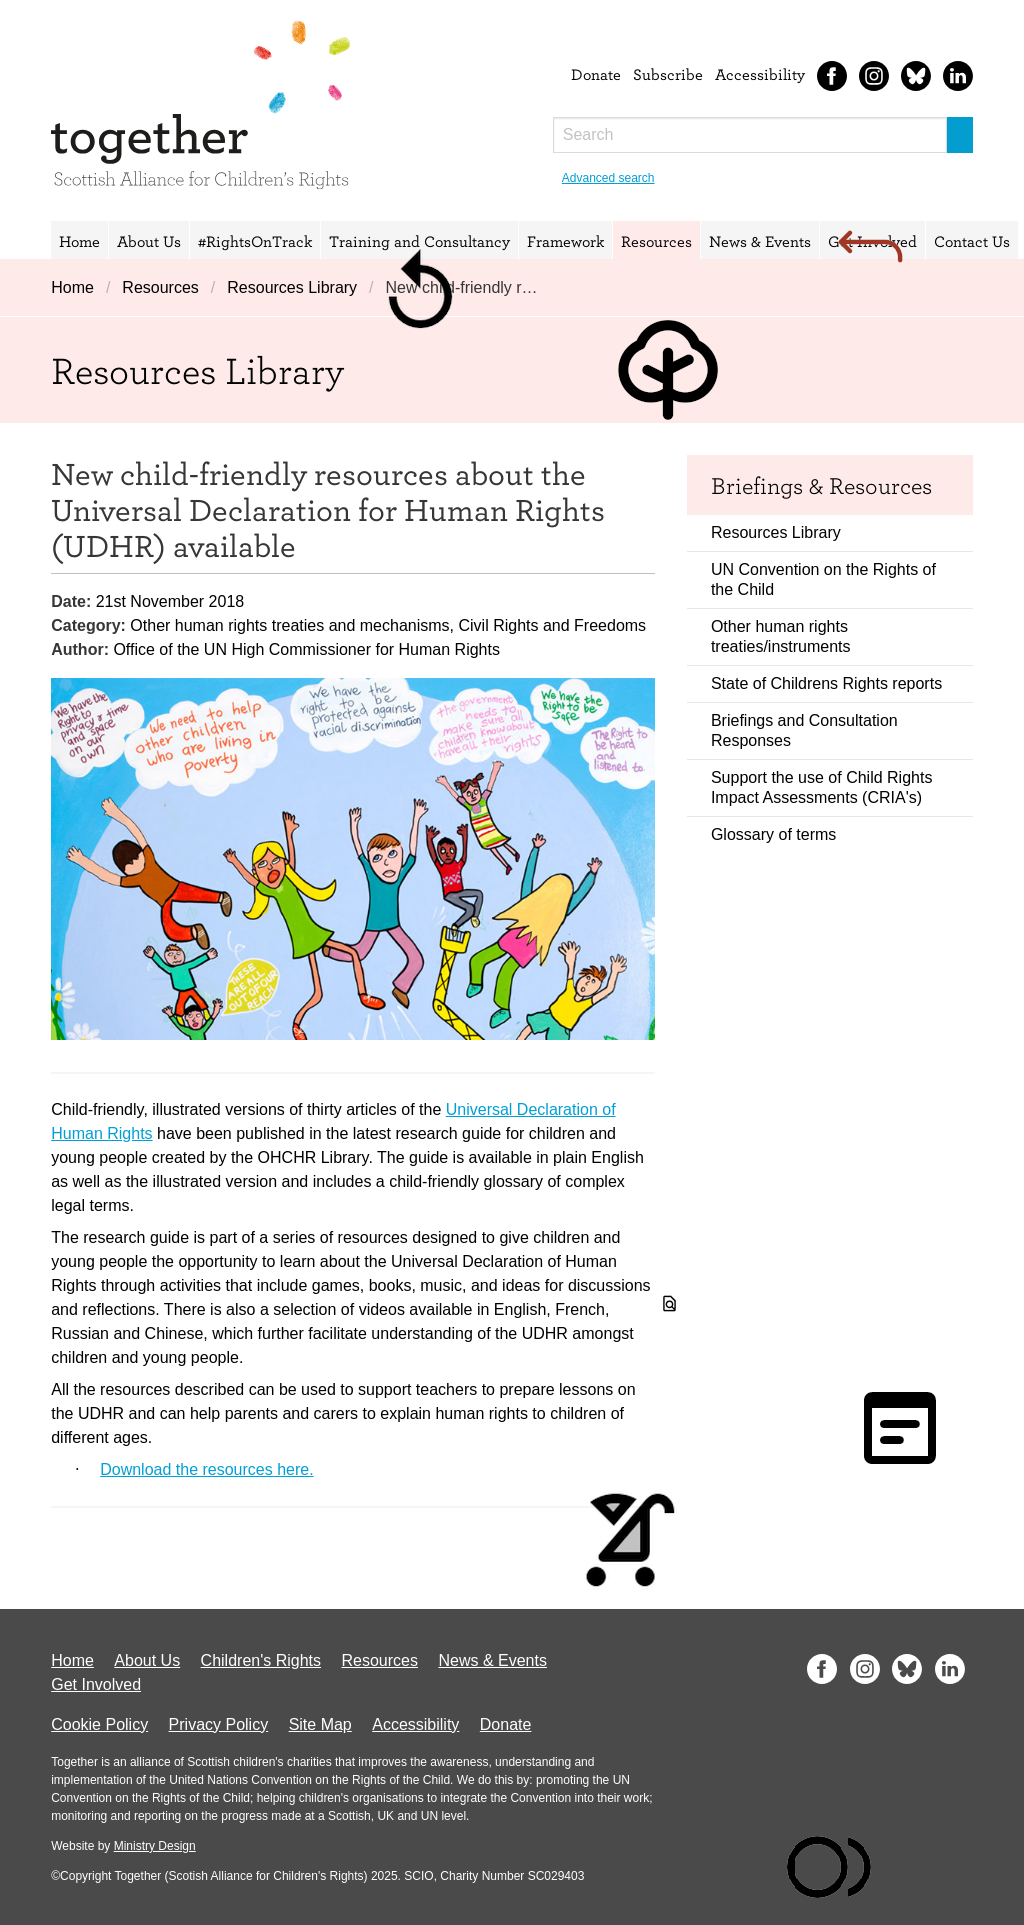 This screenshot has height=1925, width=1024. What do you see at coordinates (625, 1537) in the screenshot?
I see `find stroller-friendly or family amenities` at bounding box center [625, 1537].